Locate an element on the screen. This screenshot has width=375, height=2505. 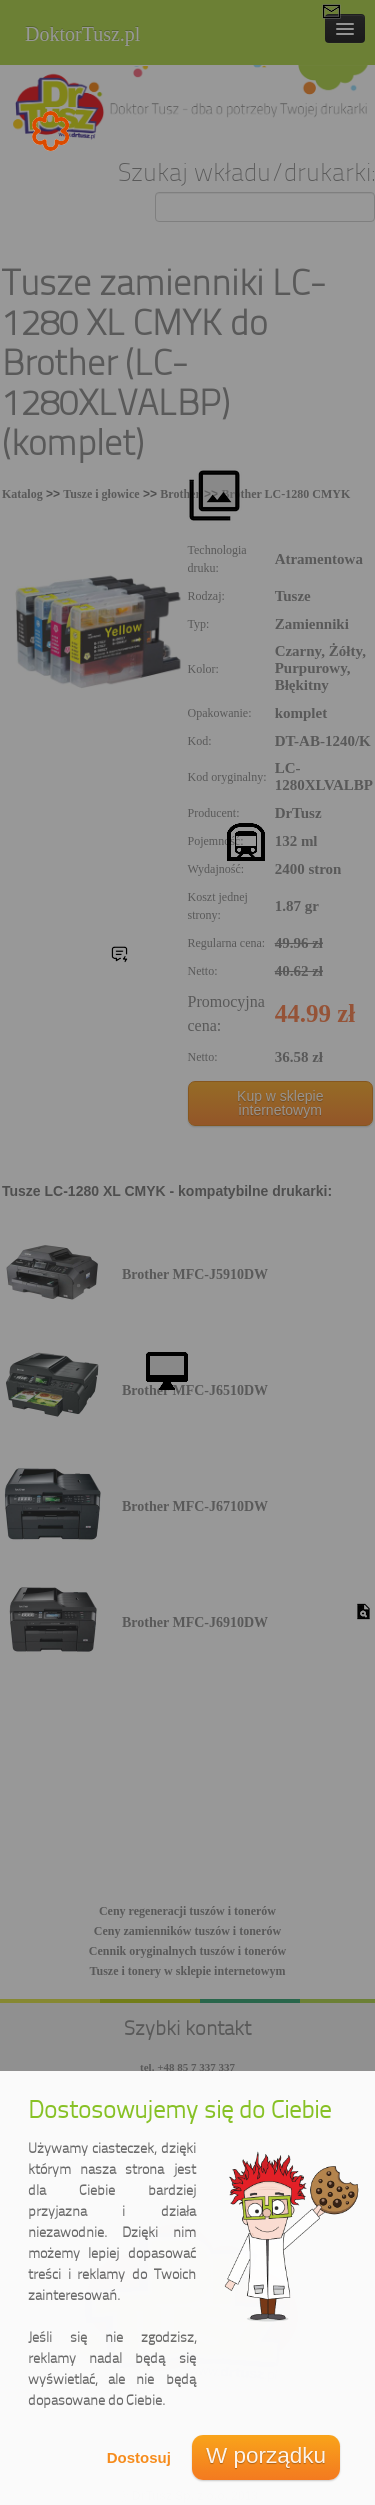
send a quick reply or instant message is located at coordinates (119, 953).